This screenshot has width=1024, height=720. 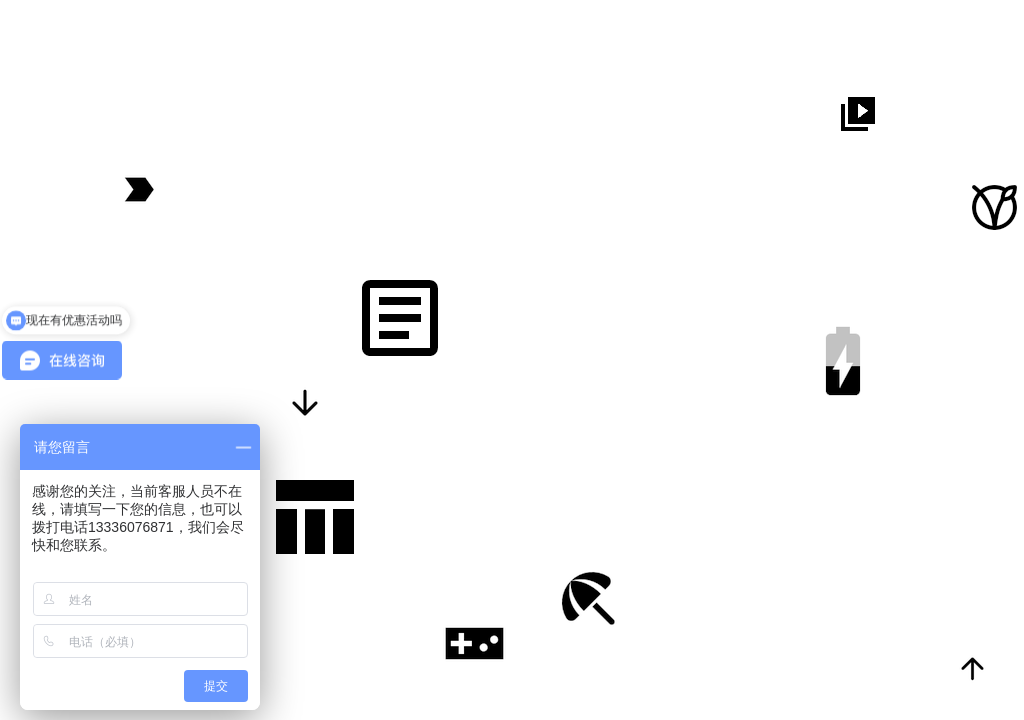 I want to click on indicates battery is charging at 50% capacity, so click(x=843, y=361).